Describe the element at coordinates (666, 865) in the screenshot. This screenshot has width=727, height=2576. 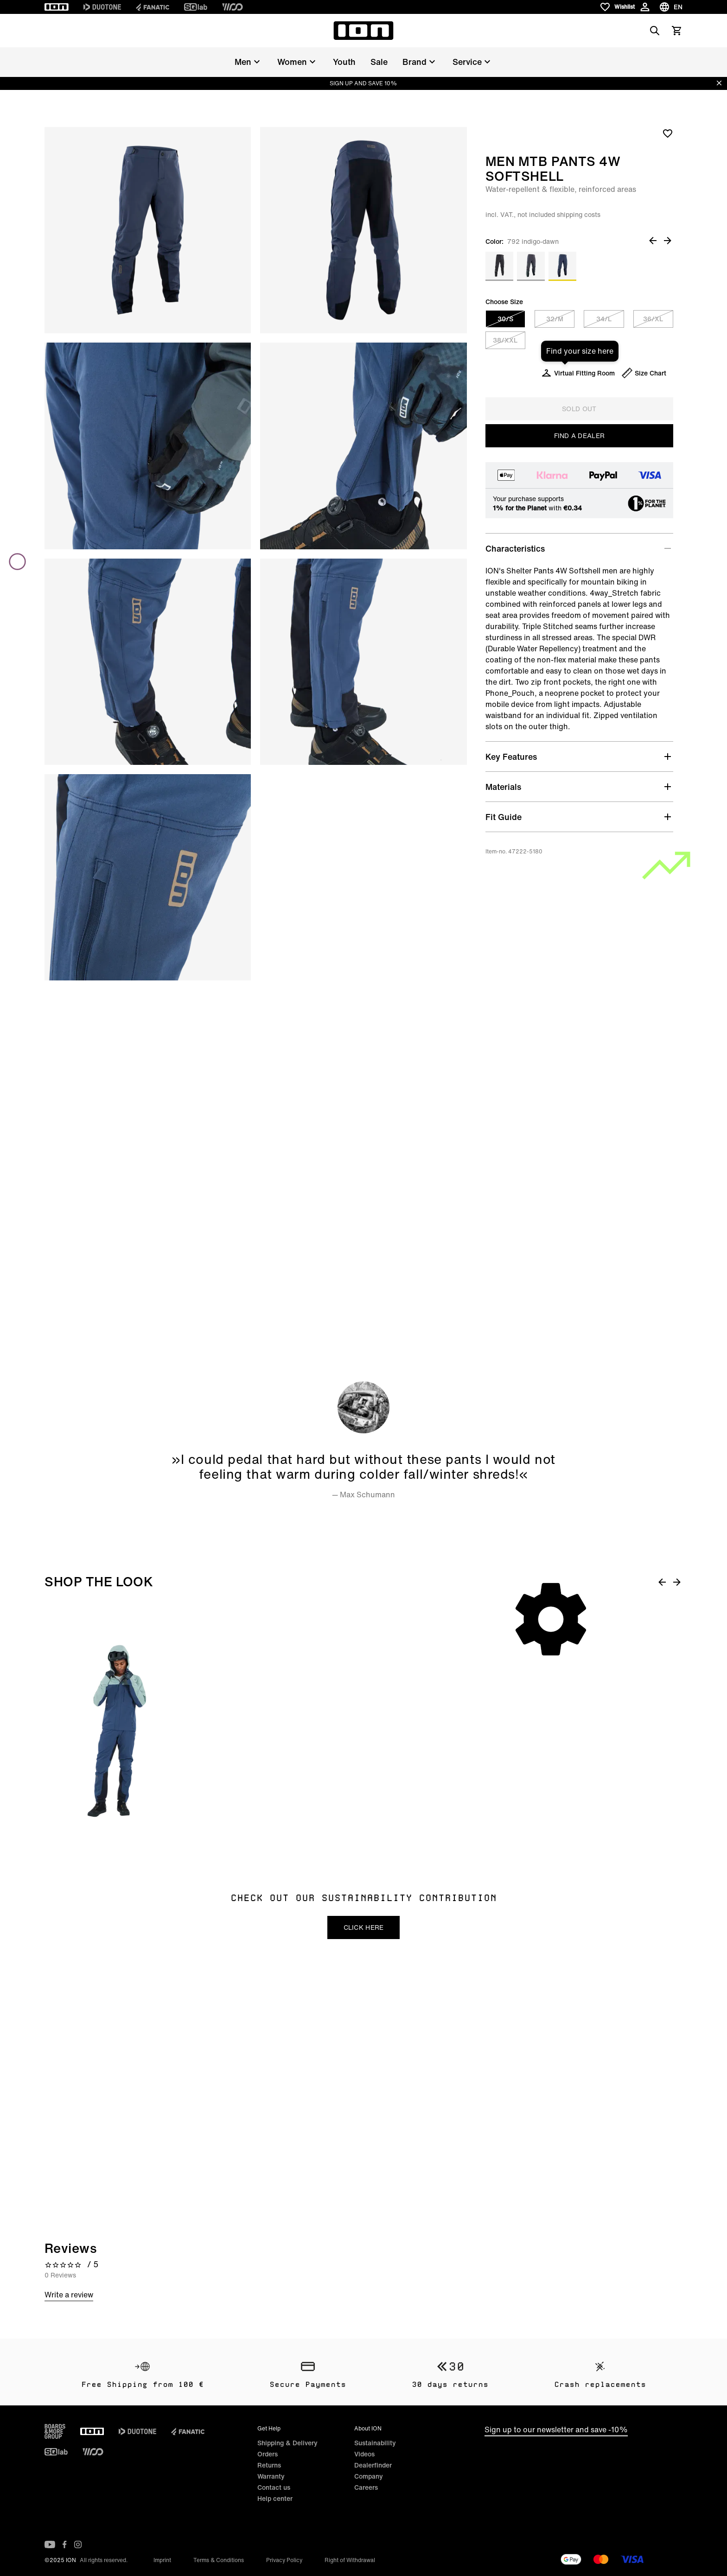
I see `view trending or popular content` at that location.